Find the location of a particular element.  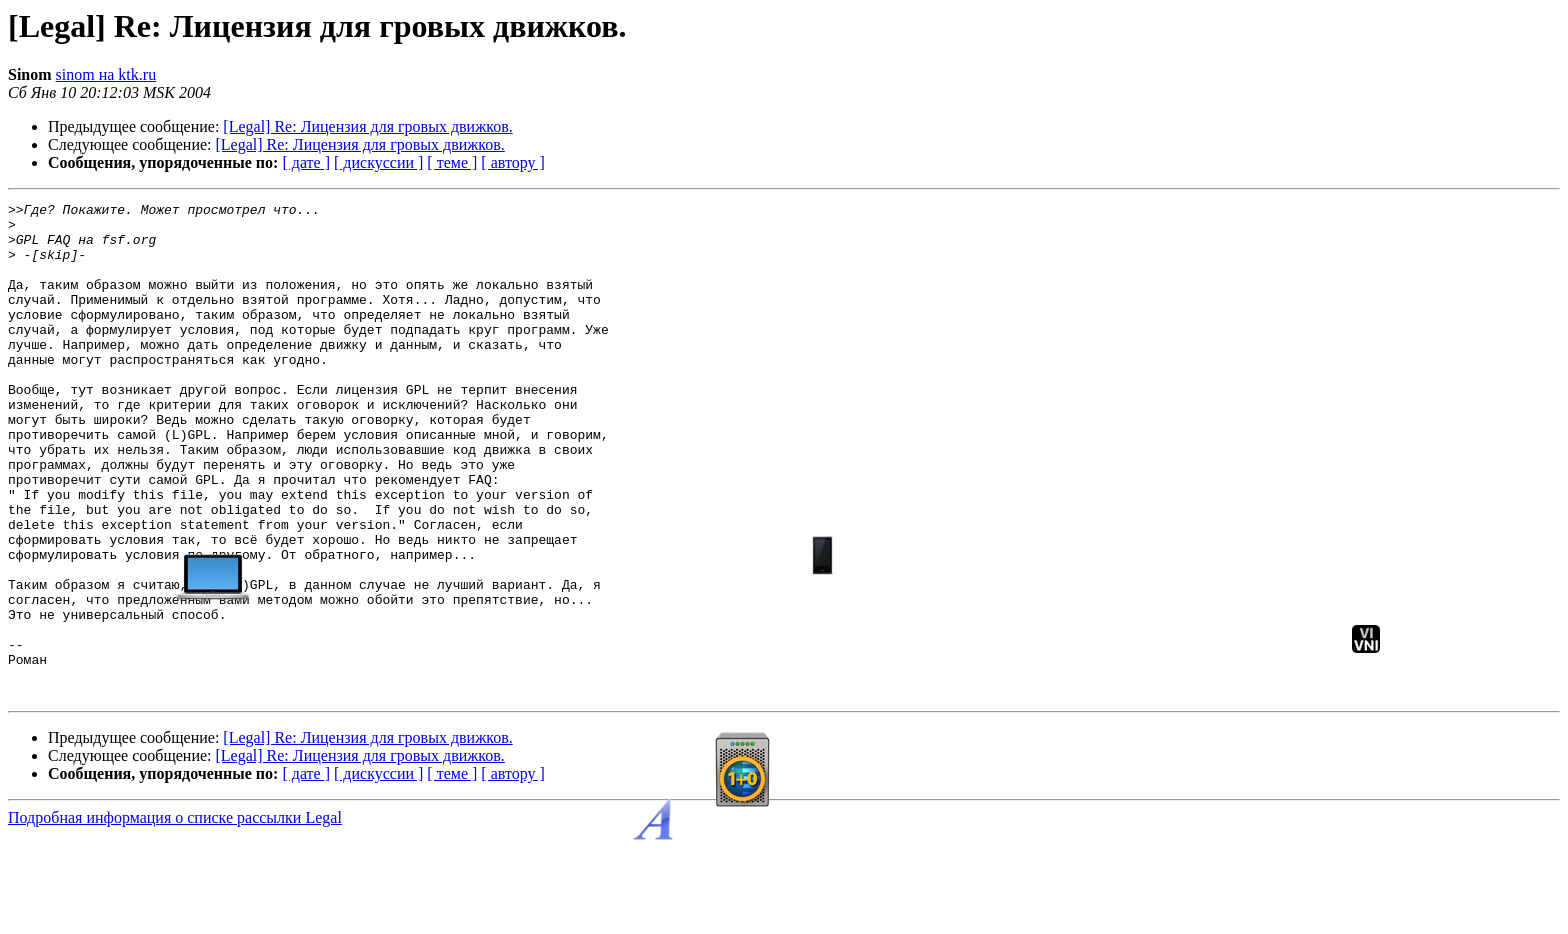

indicates this macbook pro in system preferences is located at coordinates (213, 573).